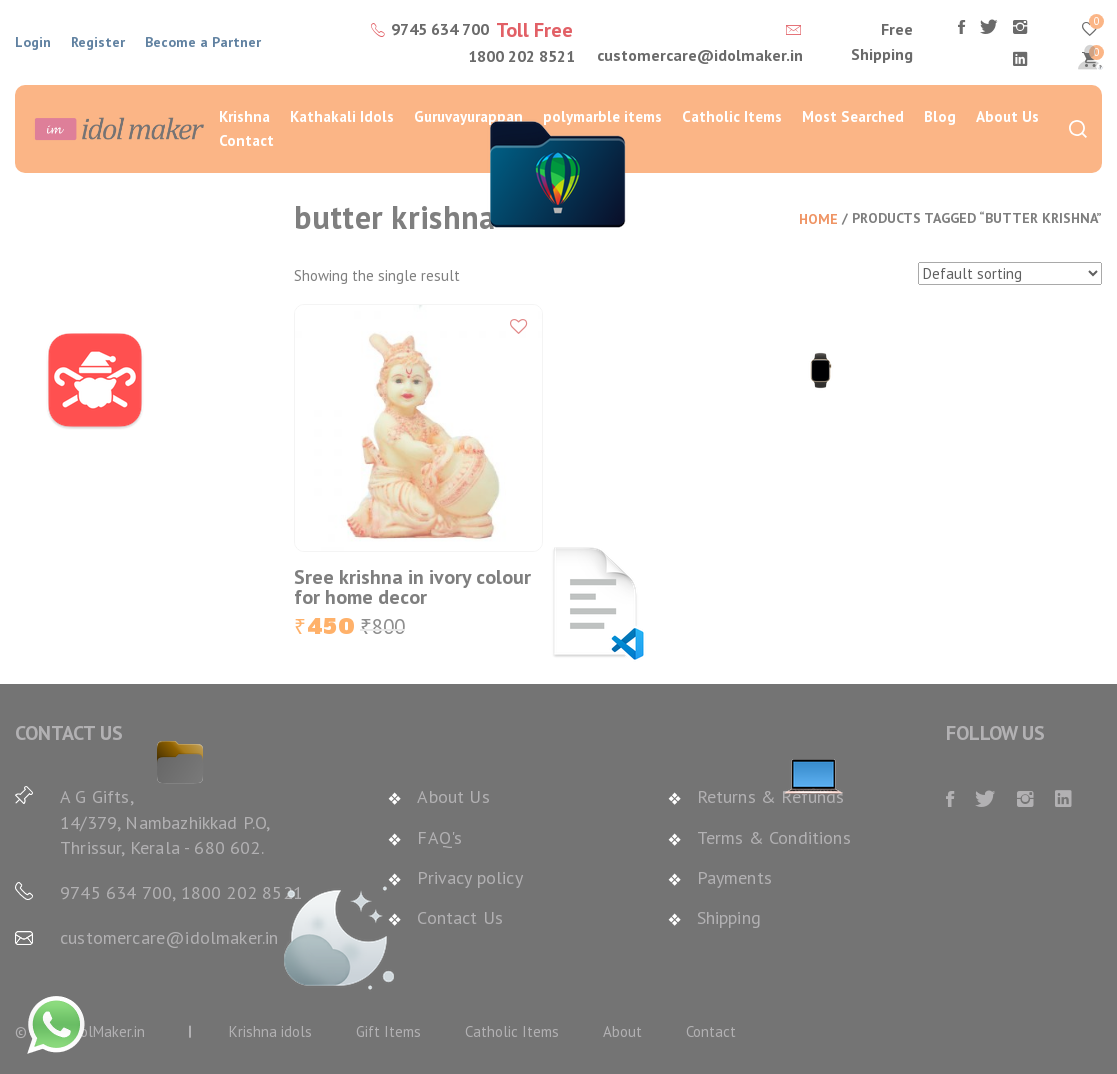 The height and width of the screenshot is (1074, 1117). Describe the element at coordinates (820, 370) in the screenshot. I see `apple watch series 6 device icon` at that location.